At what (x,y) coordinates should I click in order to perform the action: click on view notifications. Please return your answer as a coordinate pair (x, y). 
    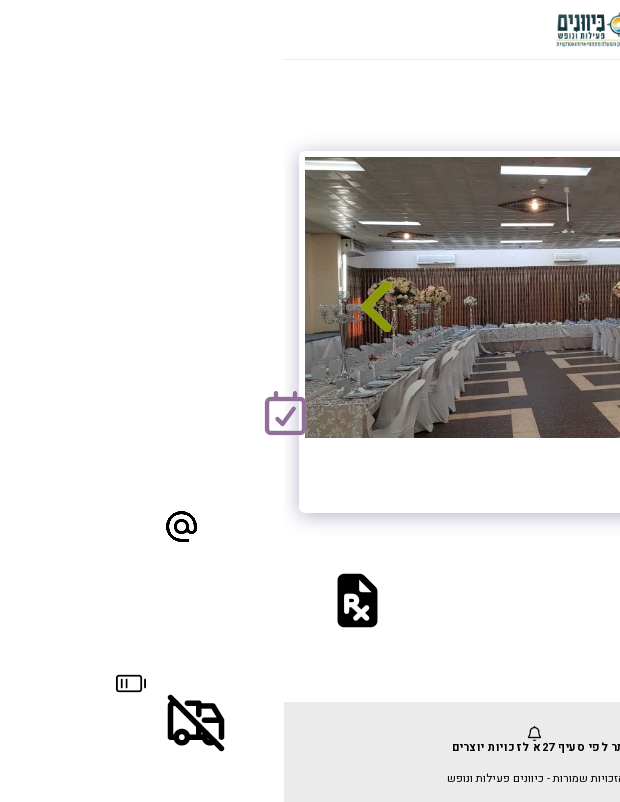
    Looking at the image, I should click on (534, 733).